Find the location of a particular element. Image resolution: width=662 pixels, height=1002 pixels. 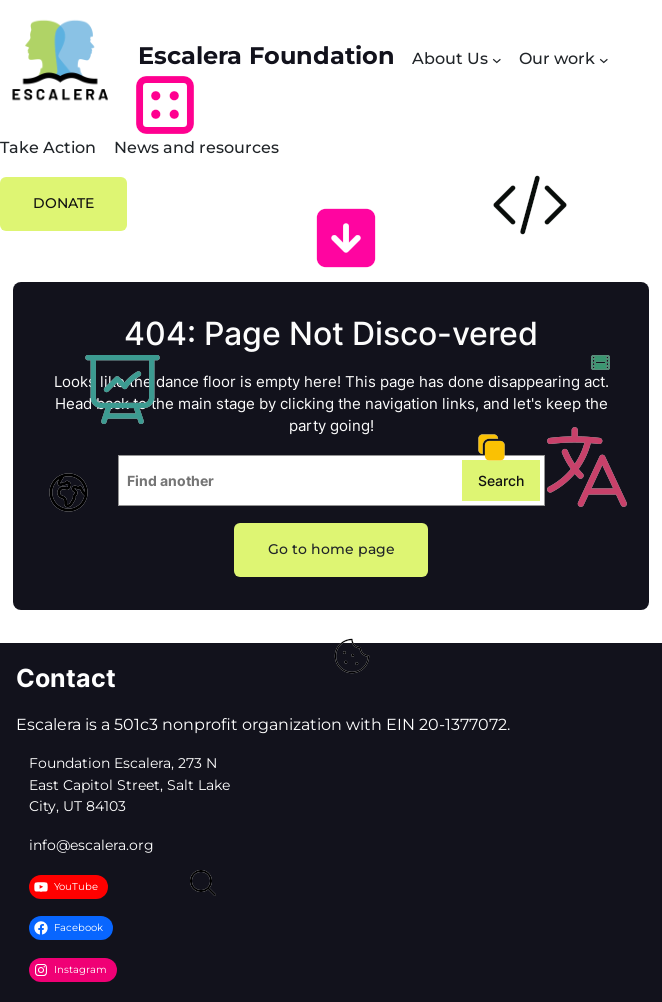

change language settings is located at coordinates (587, 467).